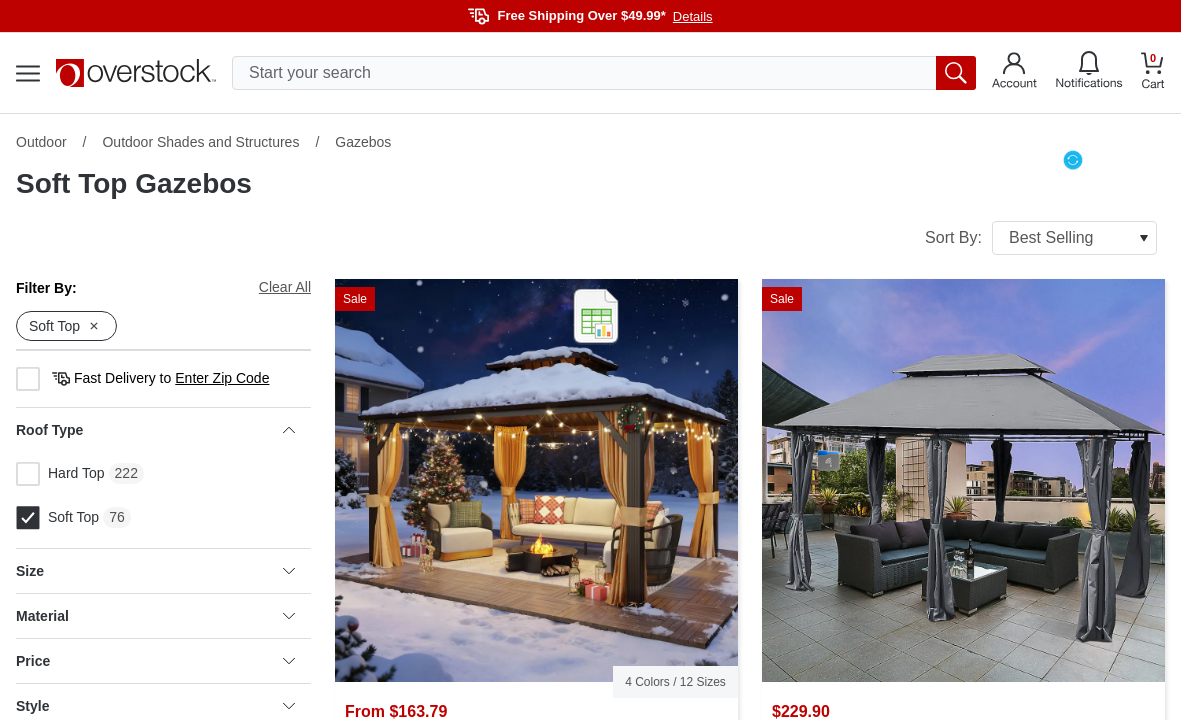 Image resolution: width=1181 pixels, height=720 pixels. Describe the element at coordinates (828, 460) in the screenshot. I see `open insync cloud sync folder` at that location.